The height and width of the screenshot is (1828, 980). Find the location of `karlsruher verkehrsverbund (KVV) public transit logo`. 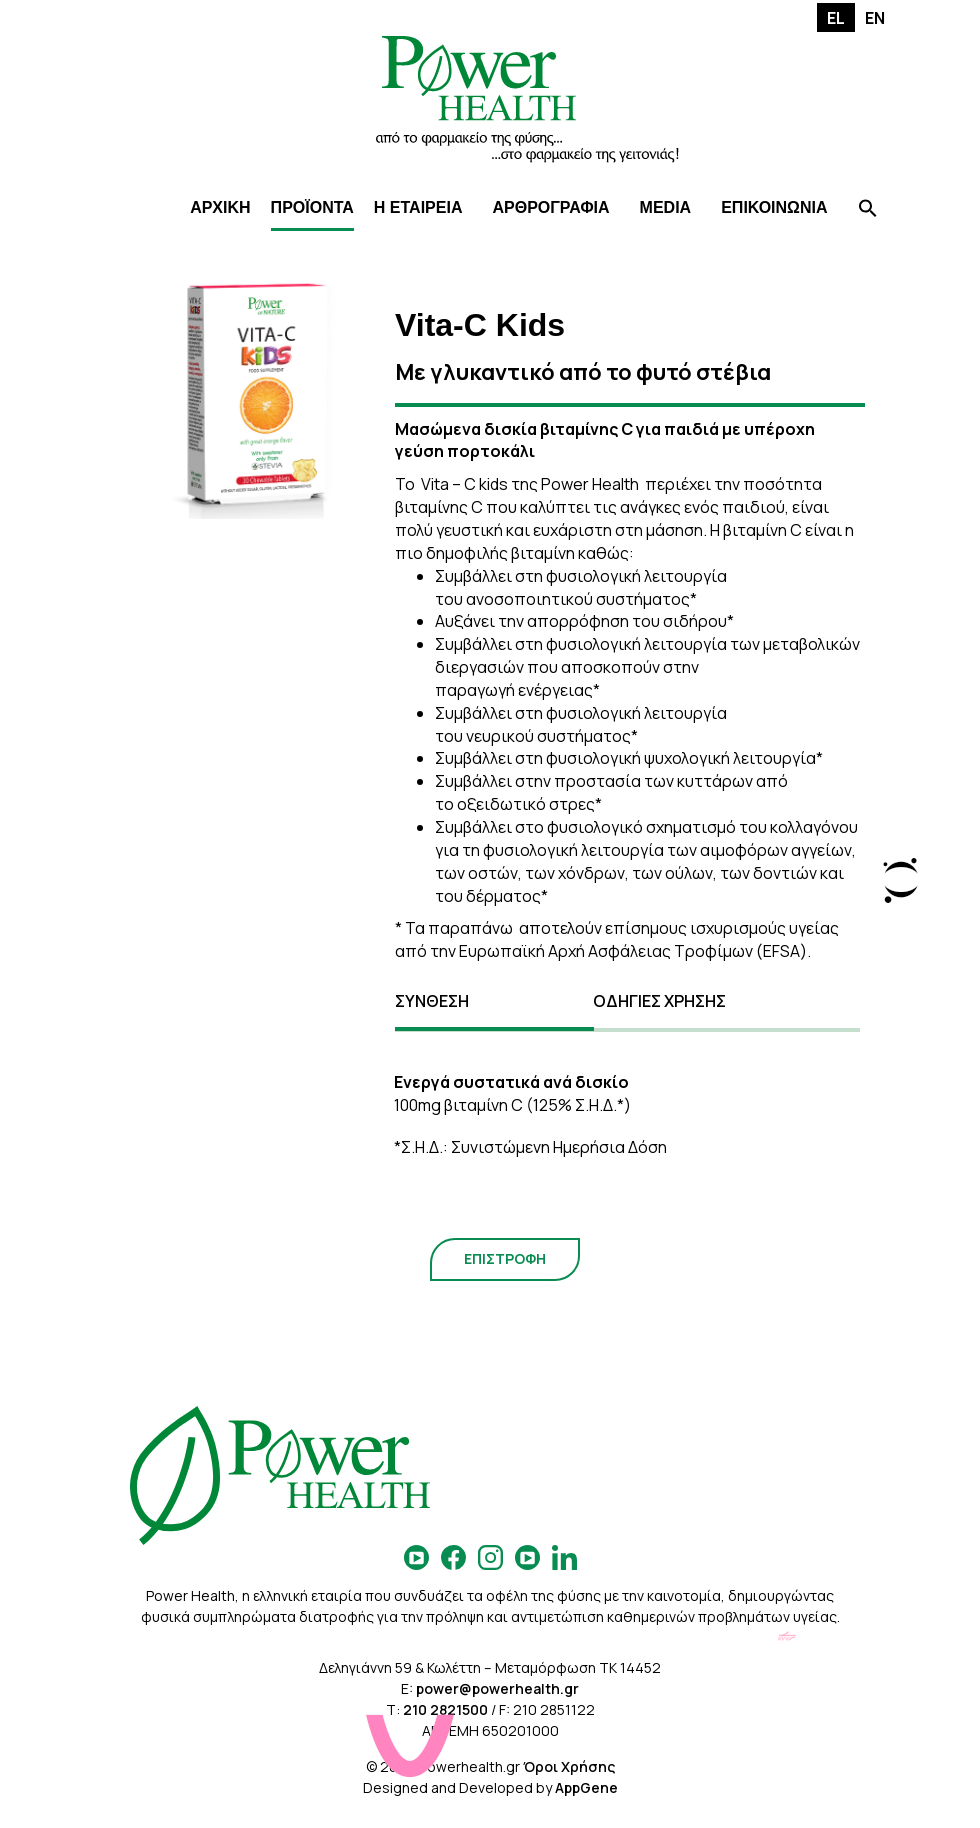

karlsruher verkehrsverbund (KVV) public transit logo is located at coordinates (787, 1636).